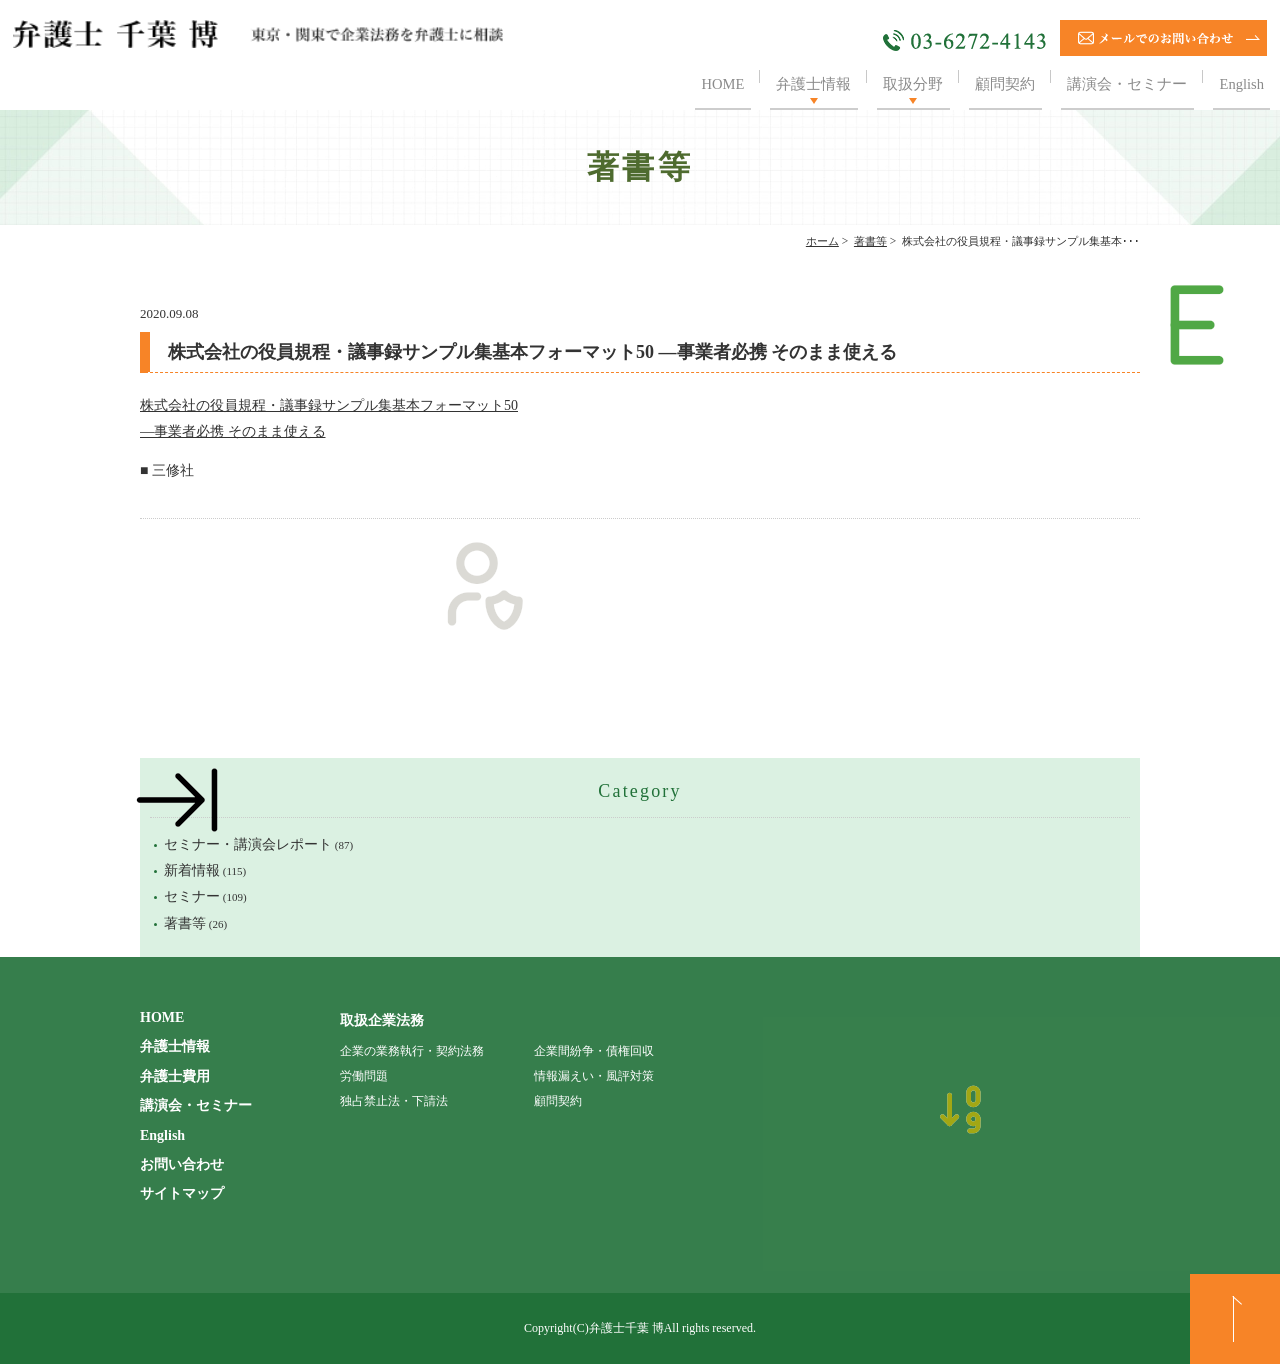 The image size is (1280, 1364). I want to click on represents the letter E in text formatting or typography options, so click(1197, 325).